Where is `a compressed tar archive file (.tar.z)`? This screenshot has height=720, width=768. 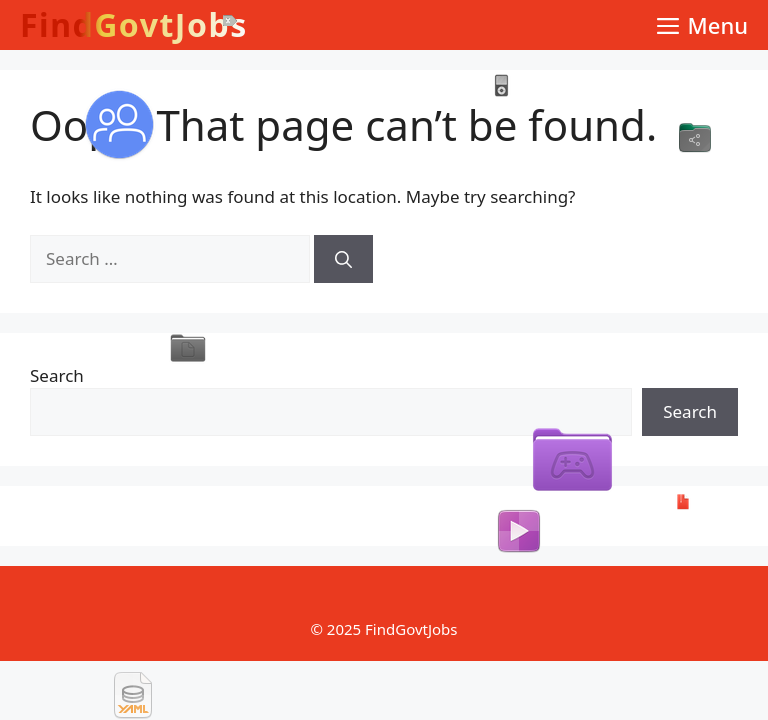 a compressed tar archive file (.tar.z) is located at coordinates (683, 502).